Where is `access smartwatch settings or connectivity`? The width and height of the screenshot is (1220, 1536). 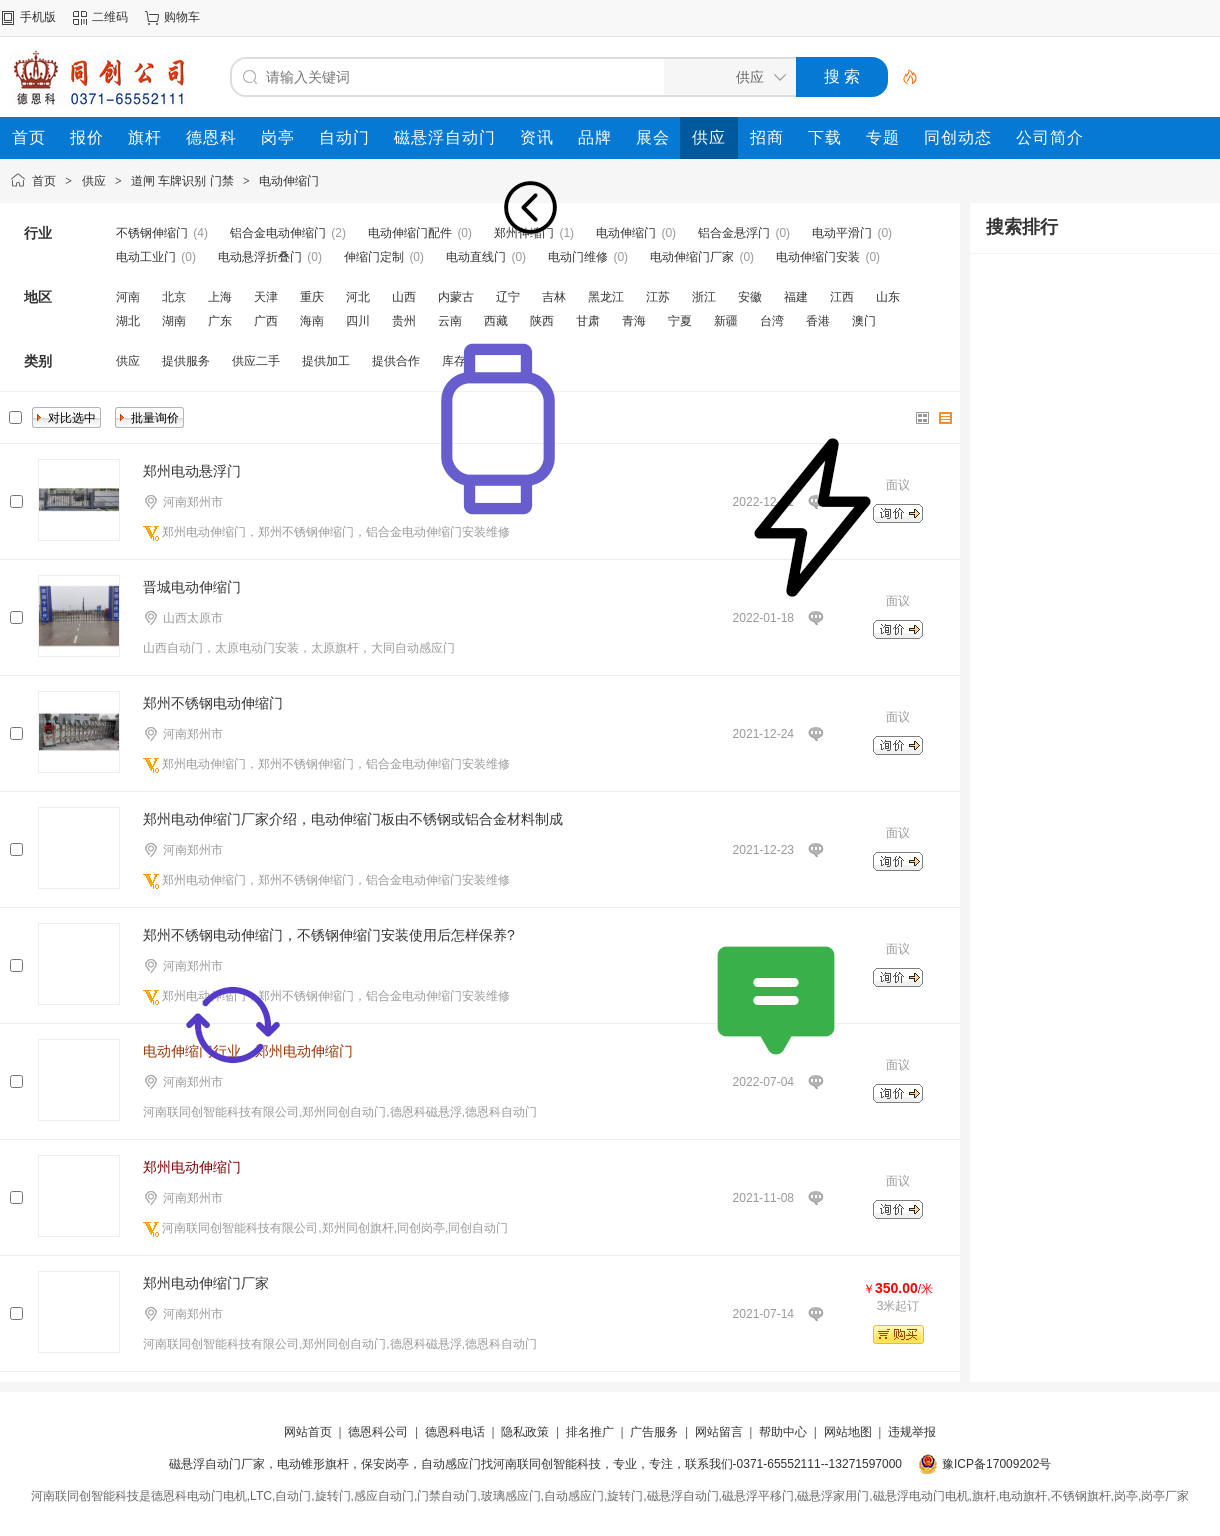
access smartwatch settings or connectivity is located at coordinates (498, 429).